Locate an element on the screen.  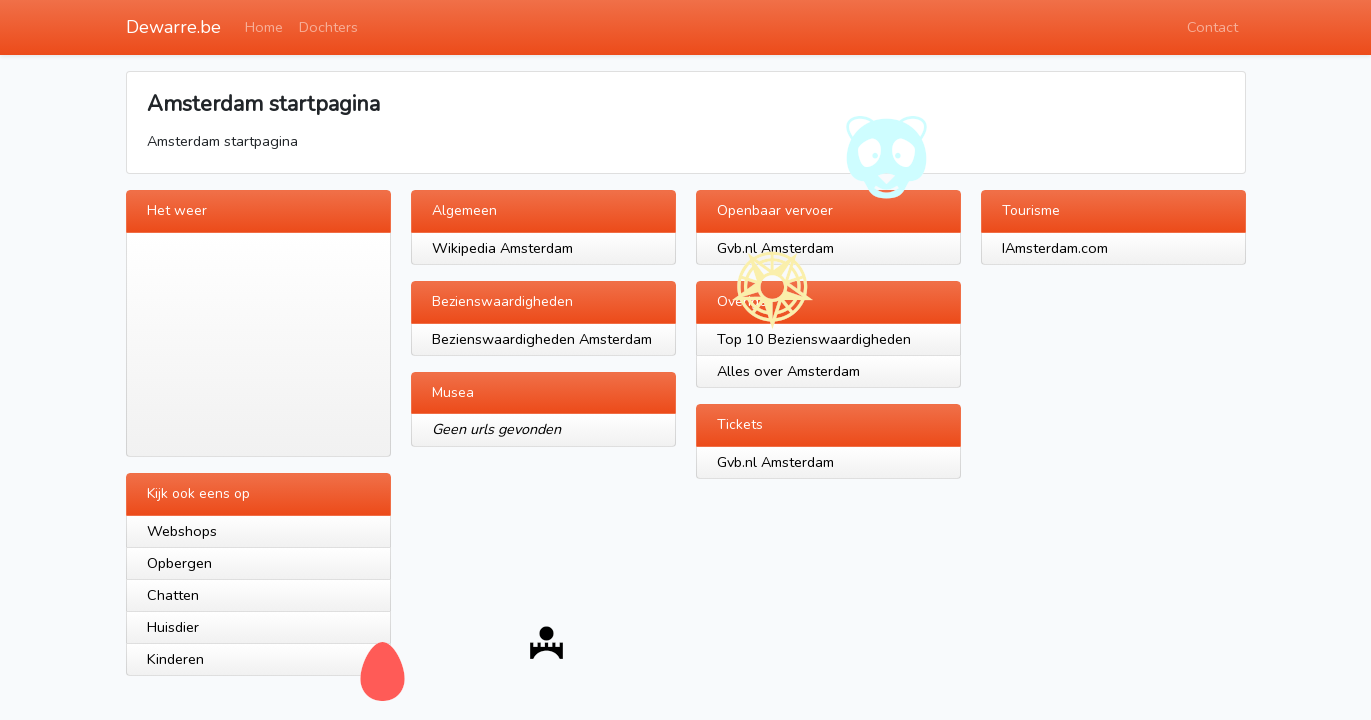
panda character or avatar selection is located at coordinates (886, 158).